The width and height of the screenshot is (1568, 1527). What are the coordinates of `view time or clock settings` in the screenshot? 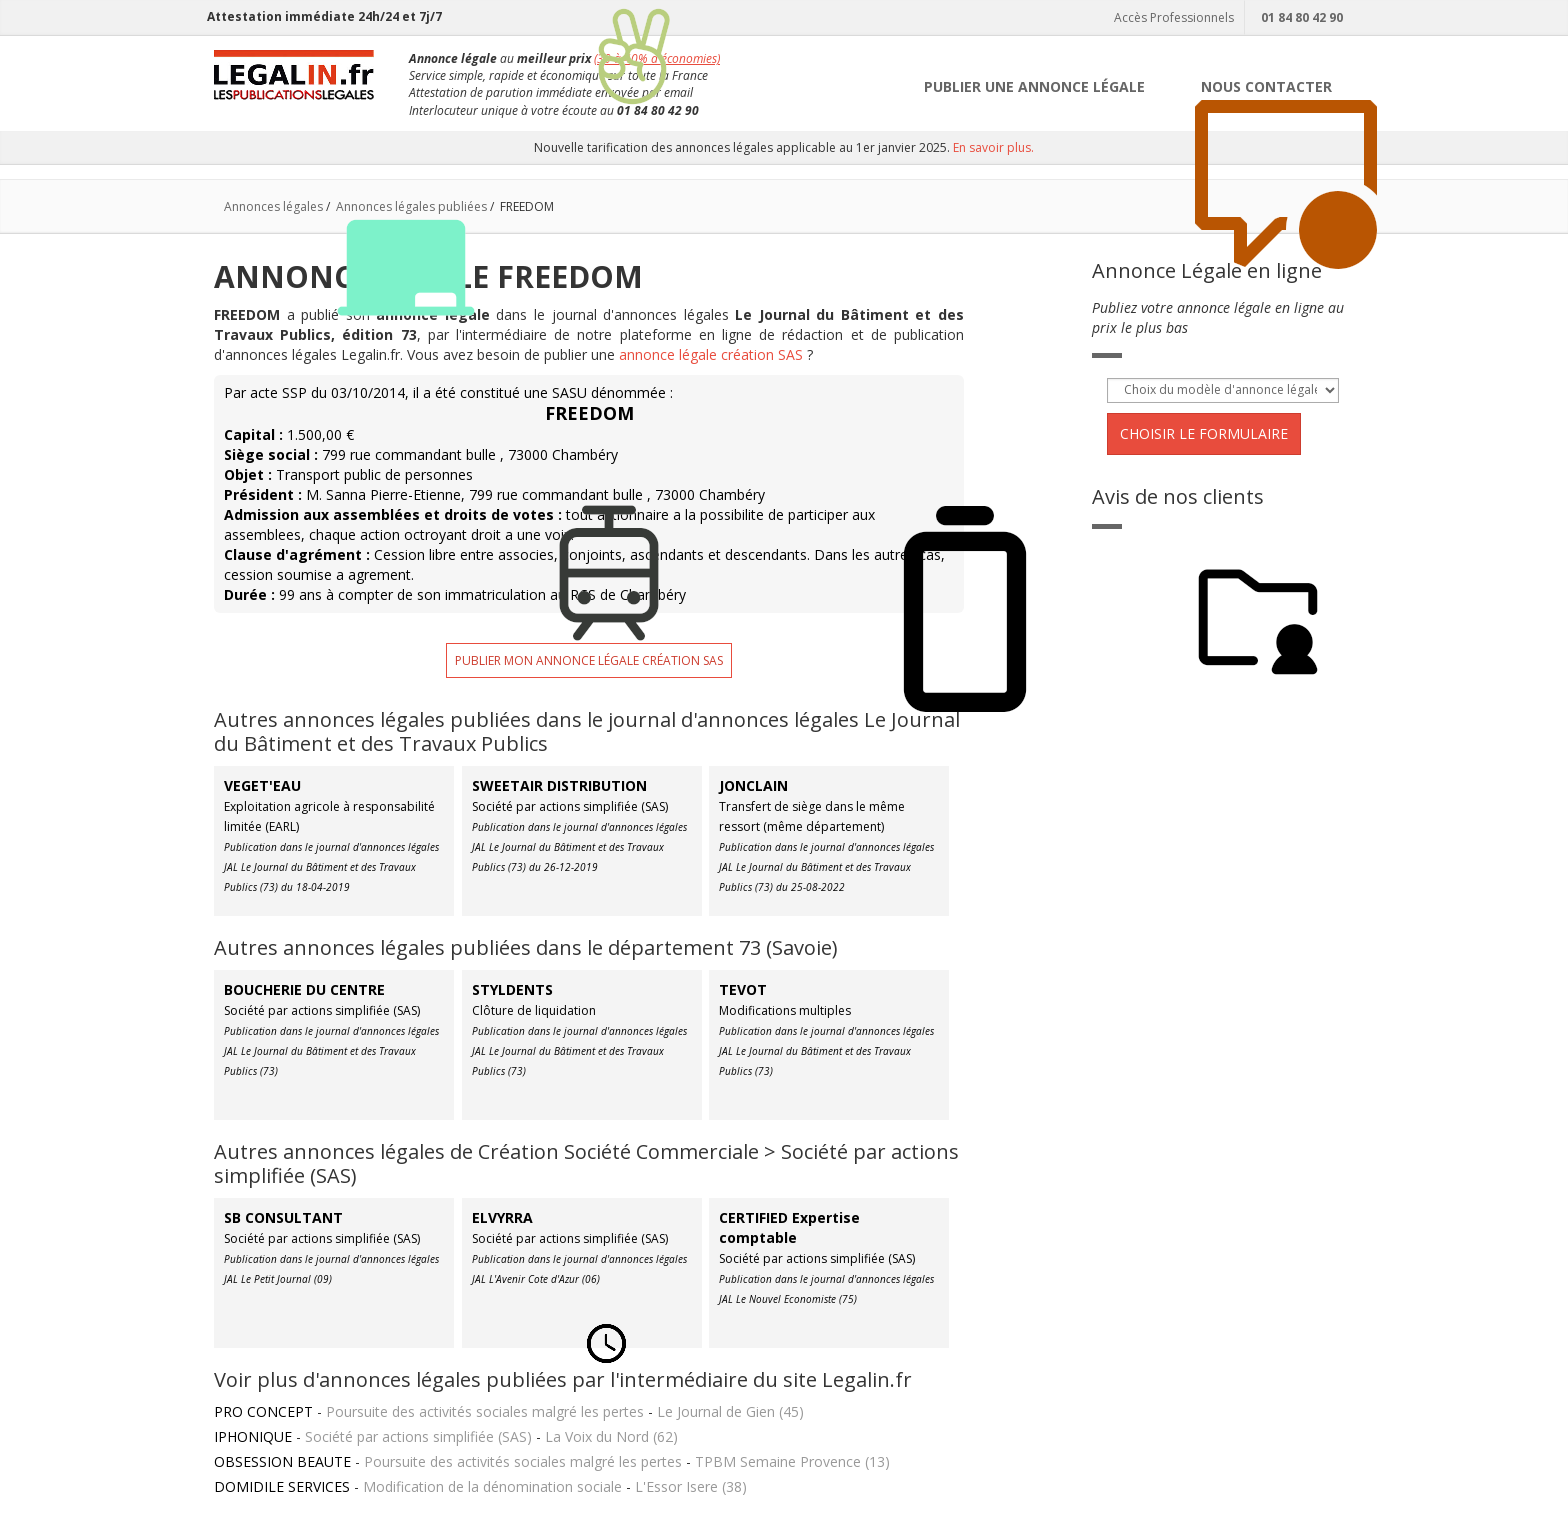 It's located at (606, 1343).